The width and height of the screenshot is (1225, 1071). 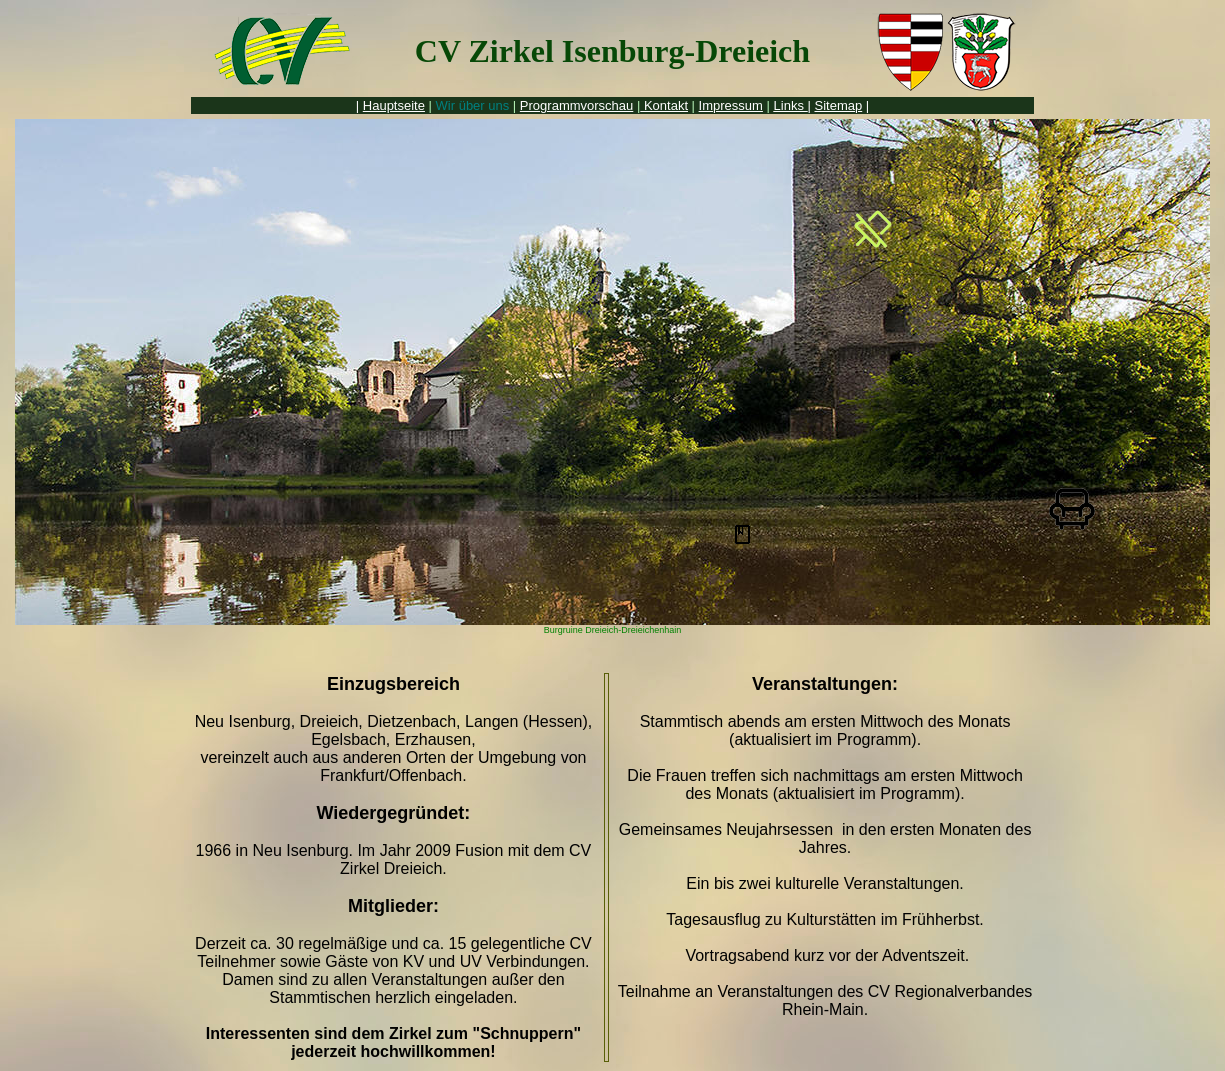 I want to click on unpin an item from its current position, so click(x=871, y=230).